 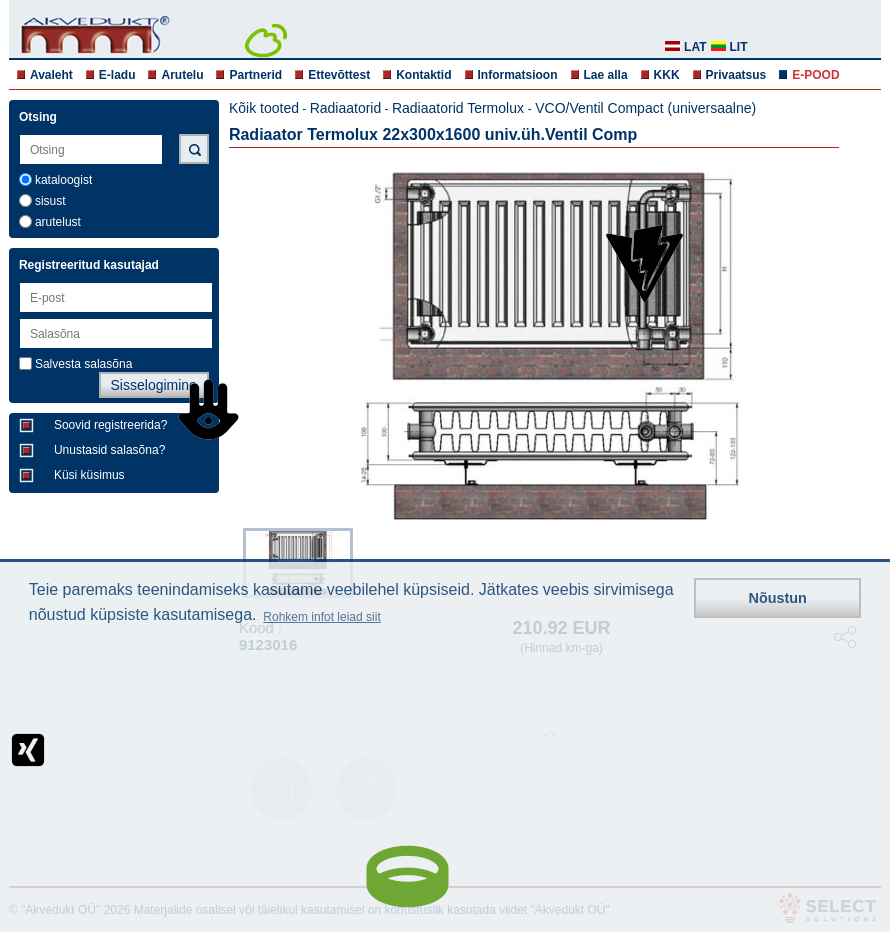 I want to click on hamsa hand symbol for protection or spirituality, so click(x=208, y=409).